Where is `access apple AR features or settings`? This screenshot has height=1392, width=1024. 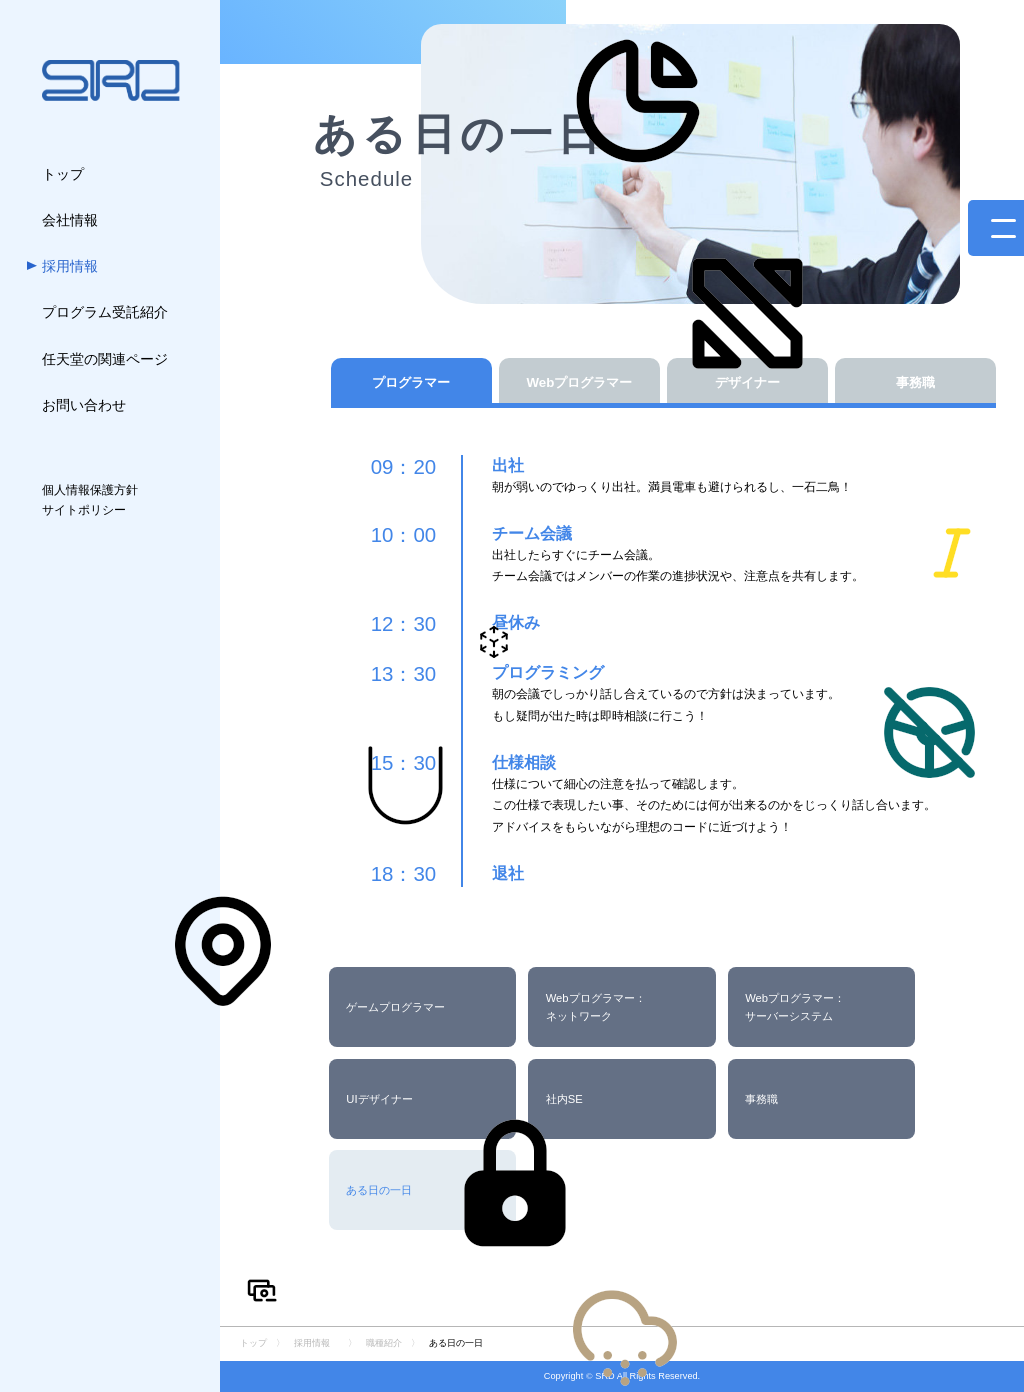
access apple AR features or settings is located at coordinates (494, 642).